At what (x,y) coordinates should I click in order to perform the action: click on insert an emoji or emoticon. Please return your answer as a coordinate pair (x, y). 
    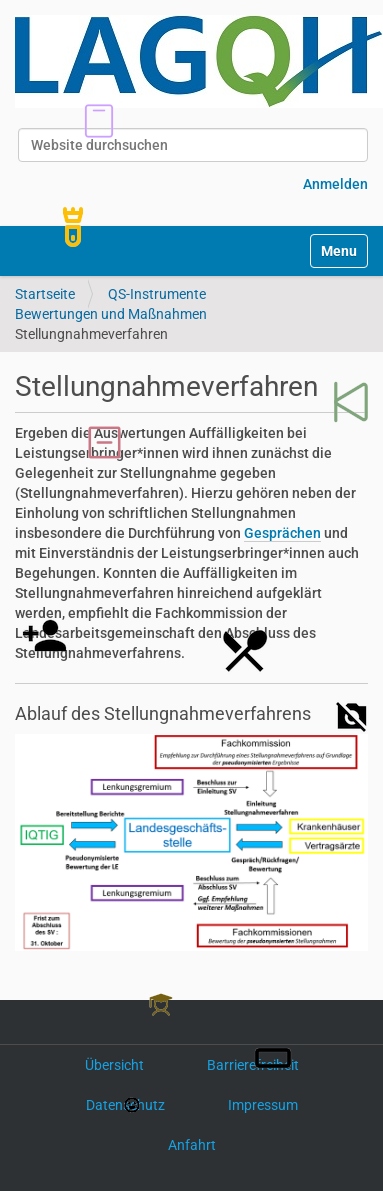
    Looking at the image, I should click on (132, 1105).